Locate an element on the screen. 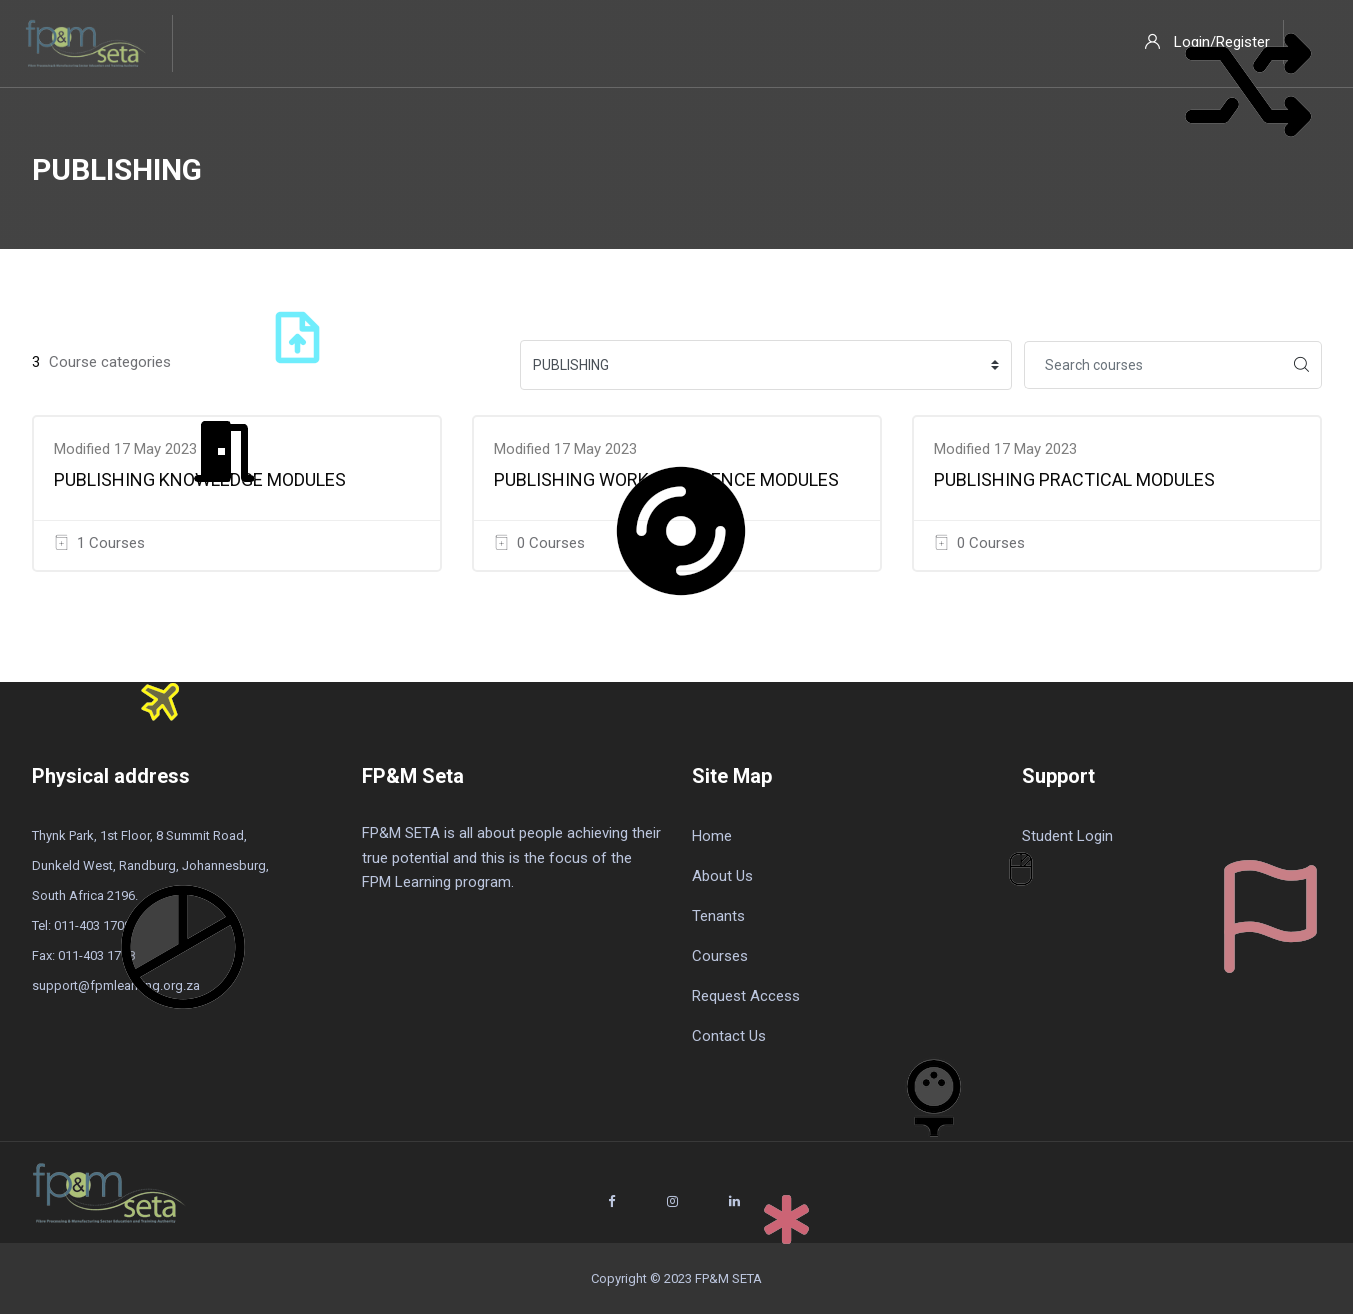 This screenshot has height=1314, width=1353. enter or access a meeting room is located at coordinates (224, 451).